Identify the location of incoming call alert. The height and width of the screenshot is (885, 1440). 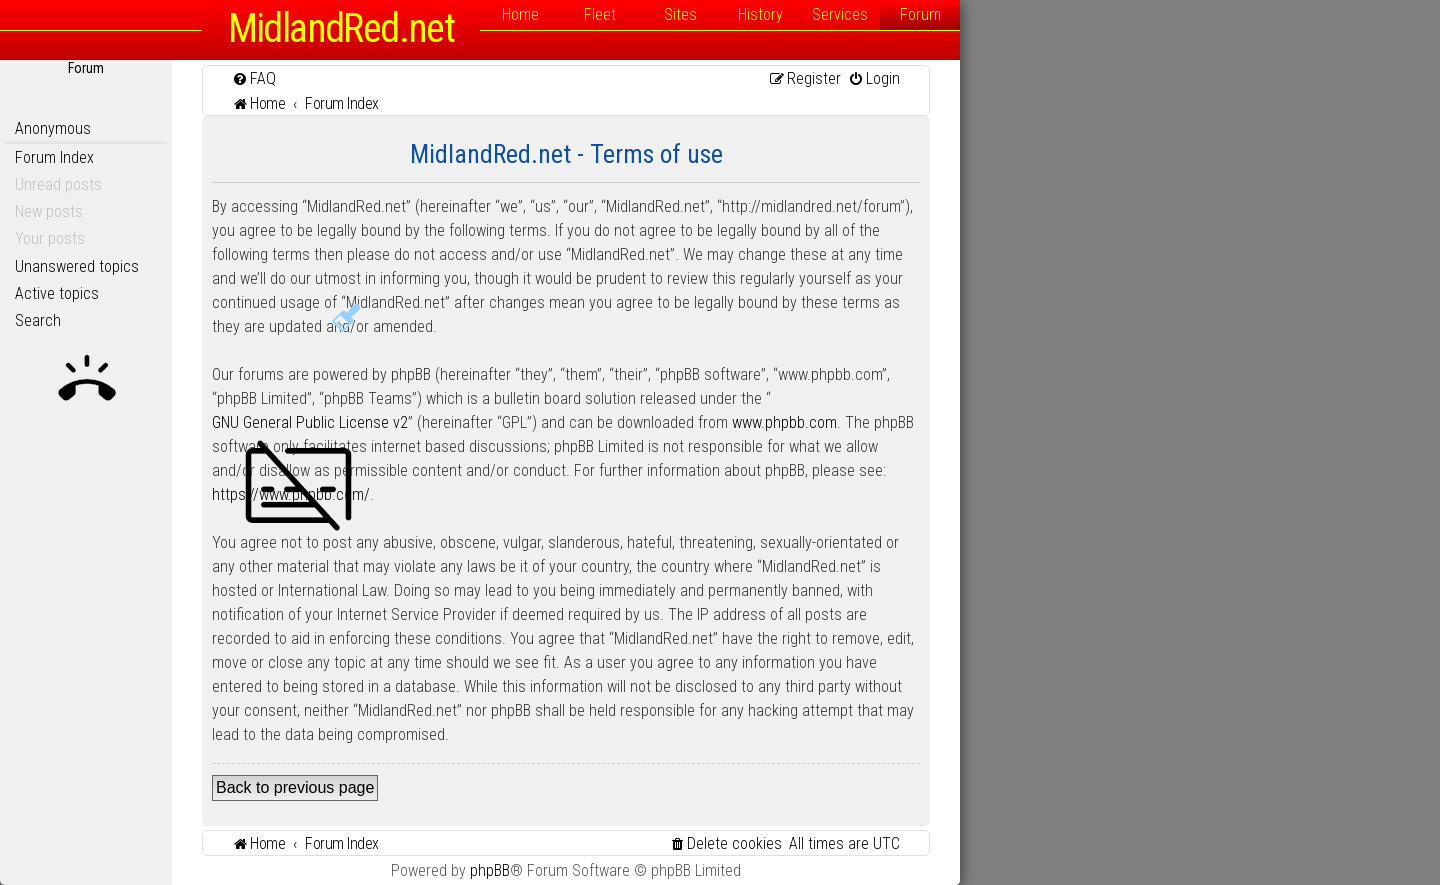
(87, 379).